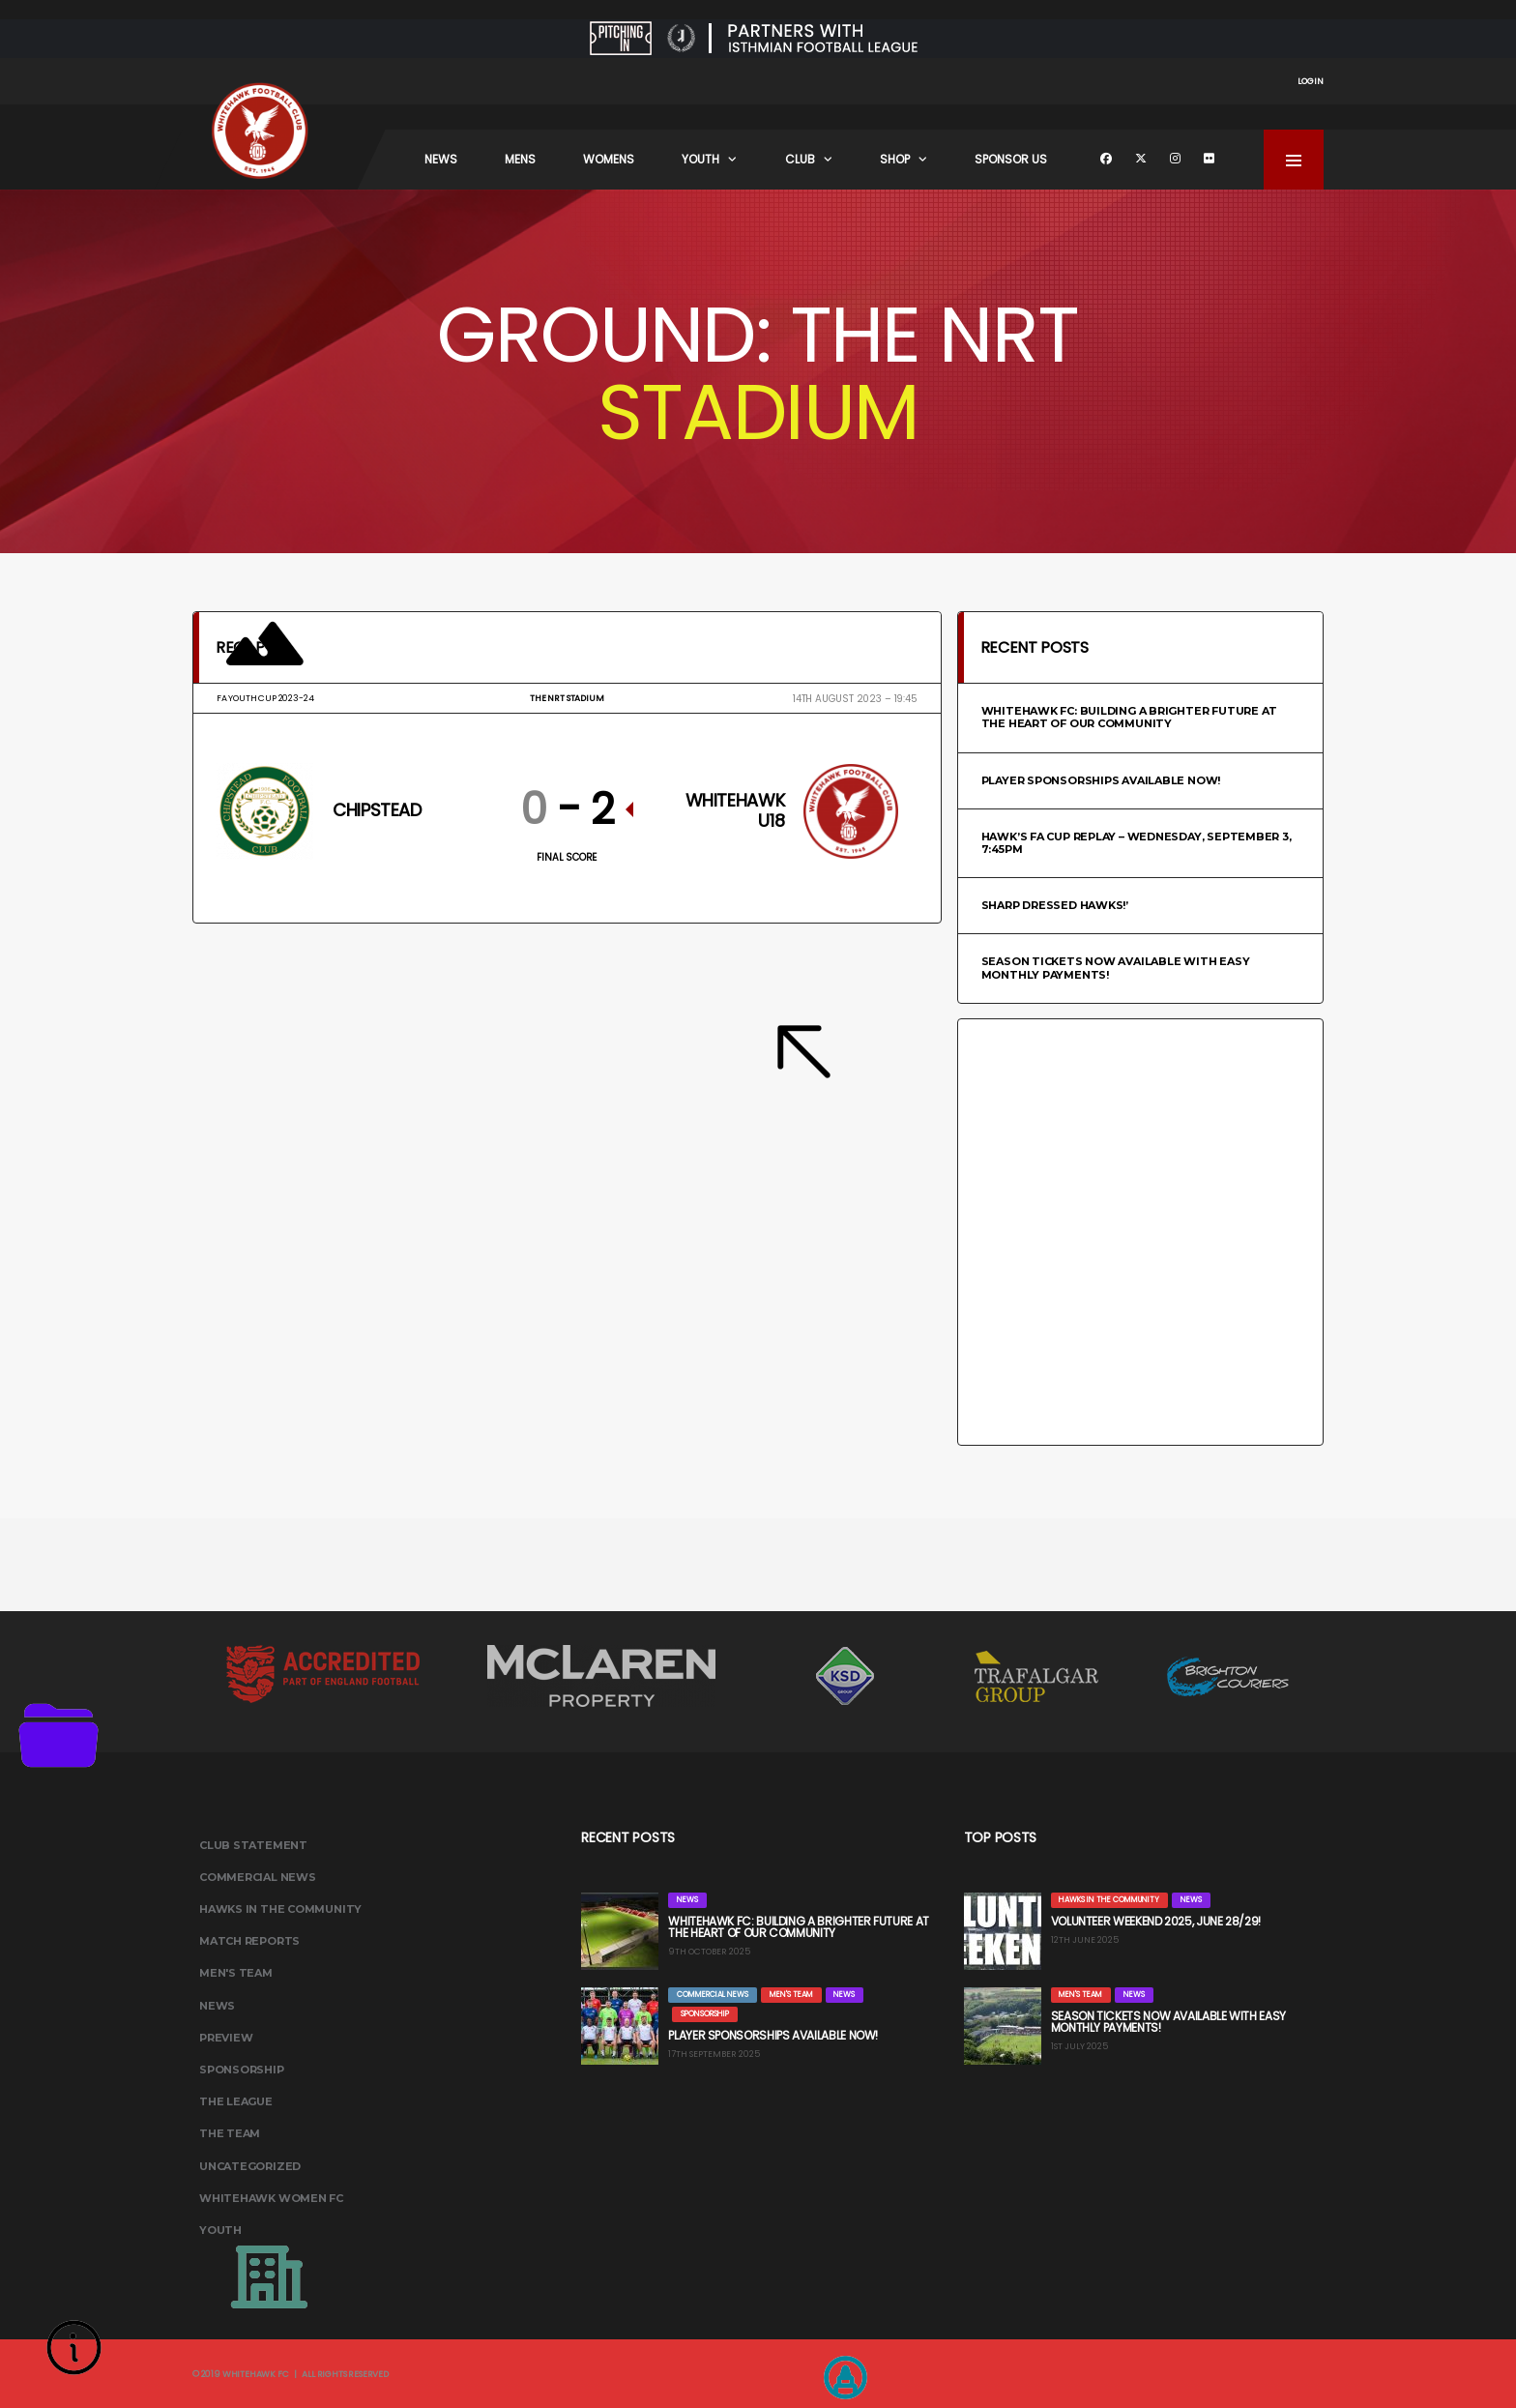 This screenshot has width=1516, height=2408. What do you see at coordinates (265, 642) in the screenshot?
I see `view terrain or topographic map layer` at bounding box center [265, 642].